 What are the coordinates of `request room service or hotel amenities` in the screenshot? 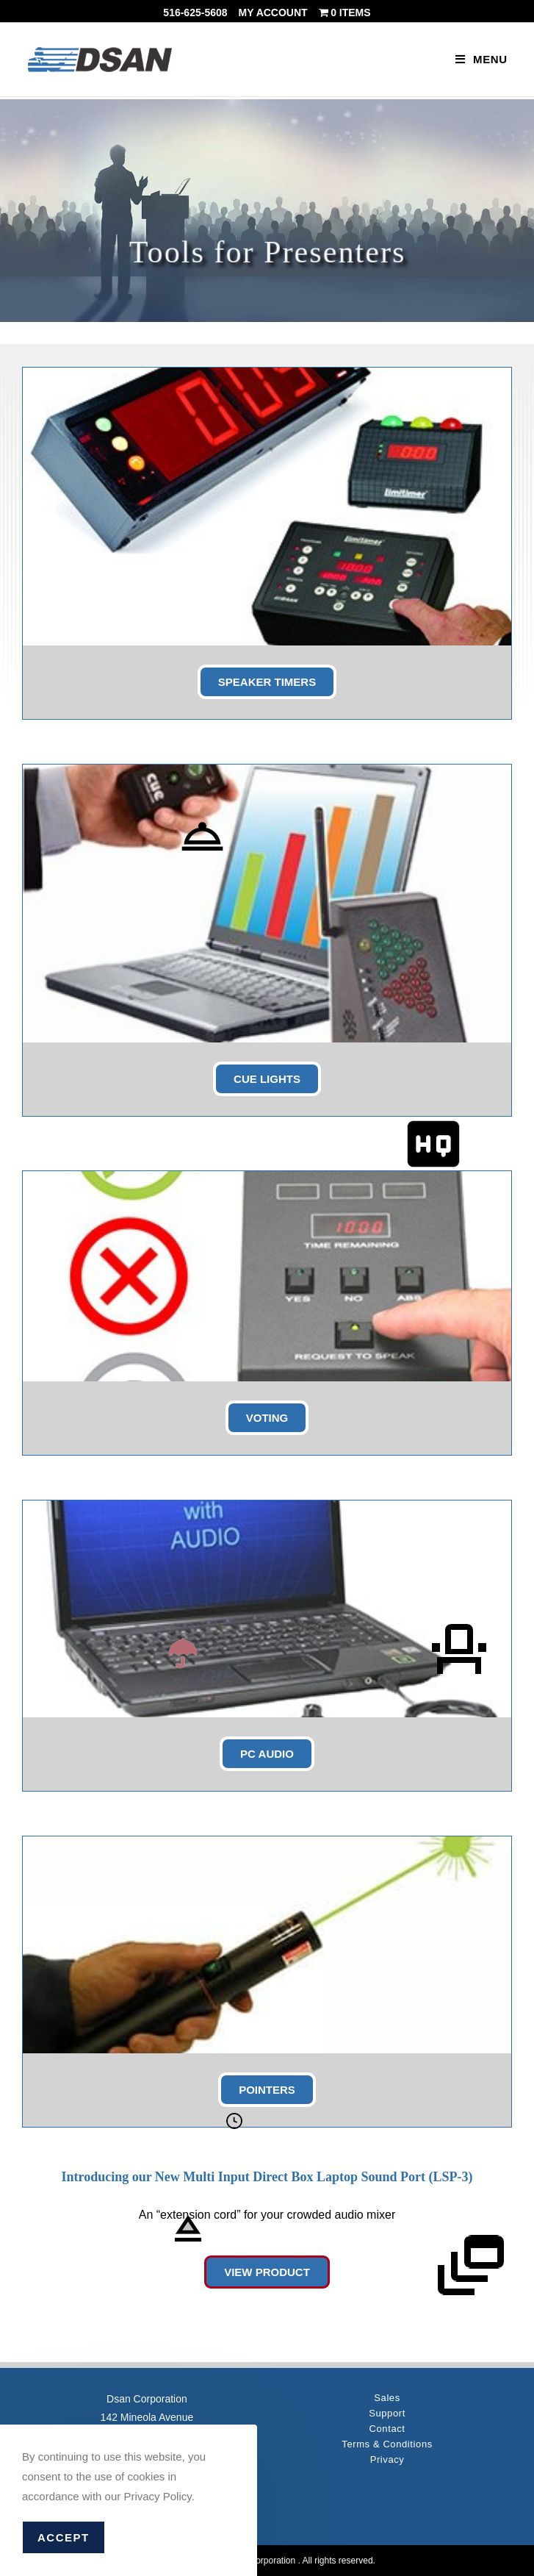 It's located at (202, 836).